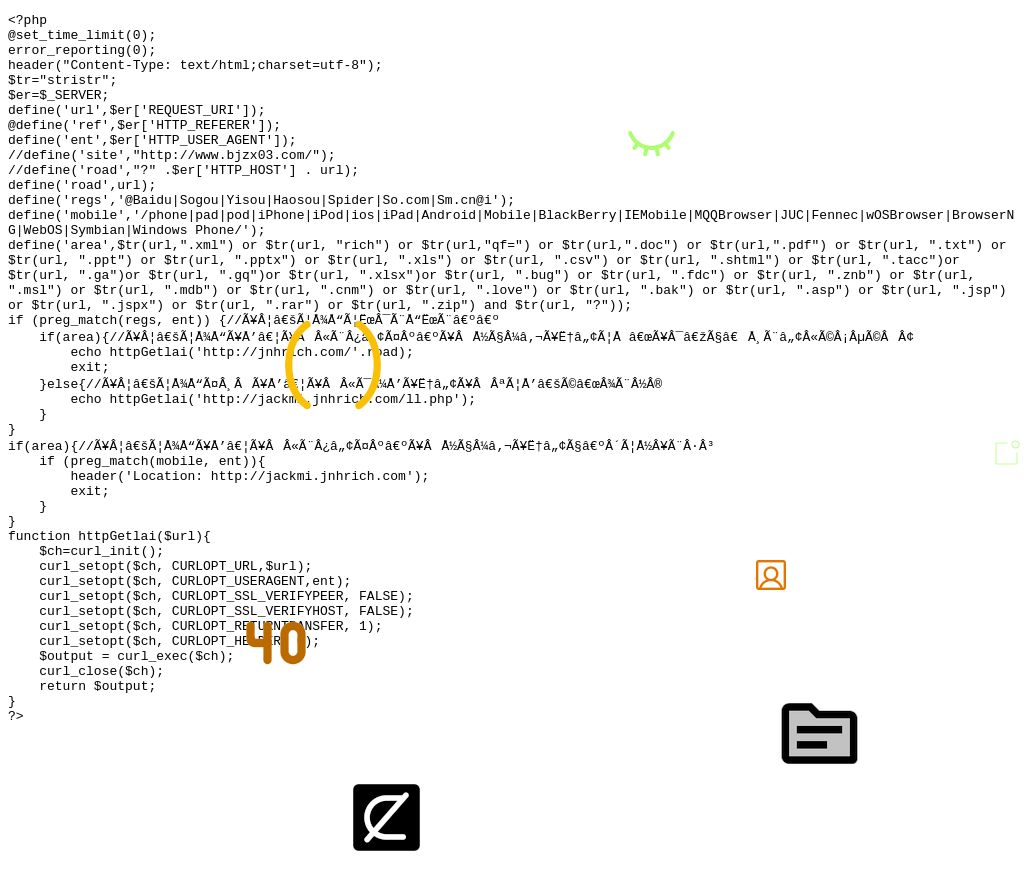  Describe the element at coordinates (819, 733) in the screenshot. I see `browse topics or categories` at that location.